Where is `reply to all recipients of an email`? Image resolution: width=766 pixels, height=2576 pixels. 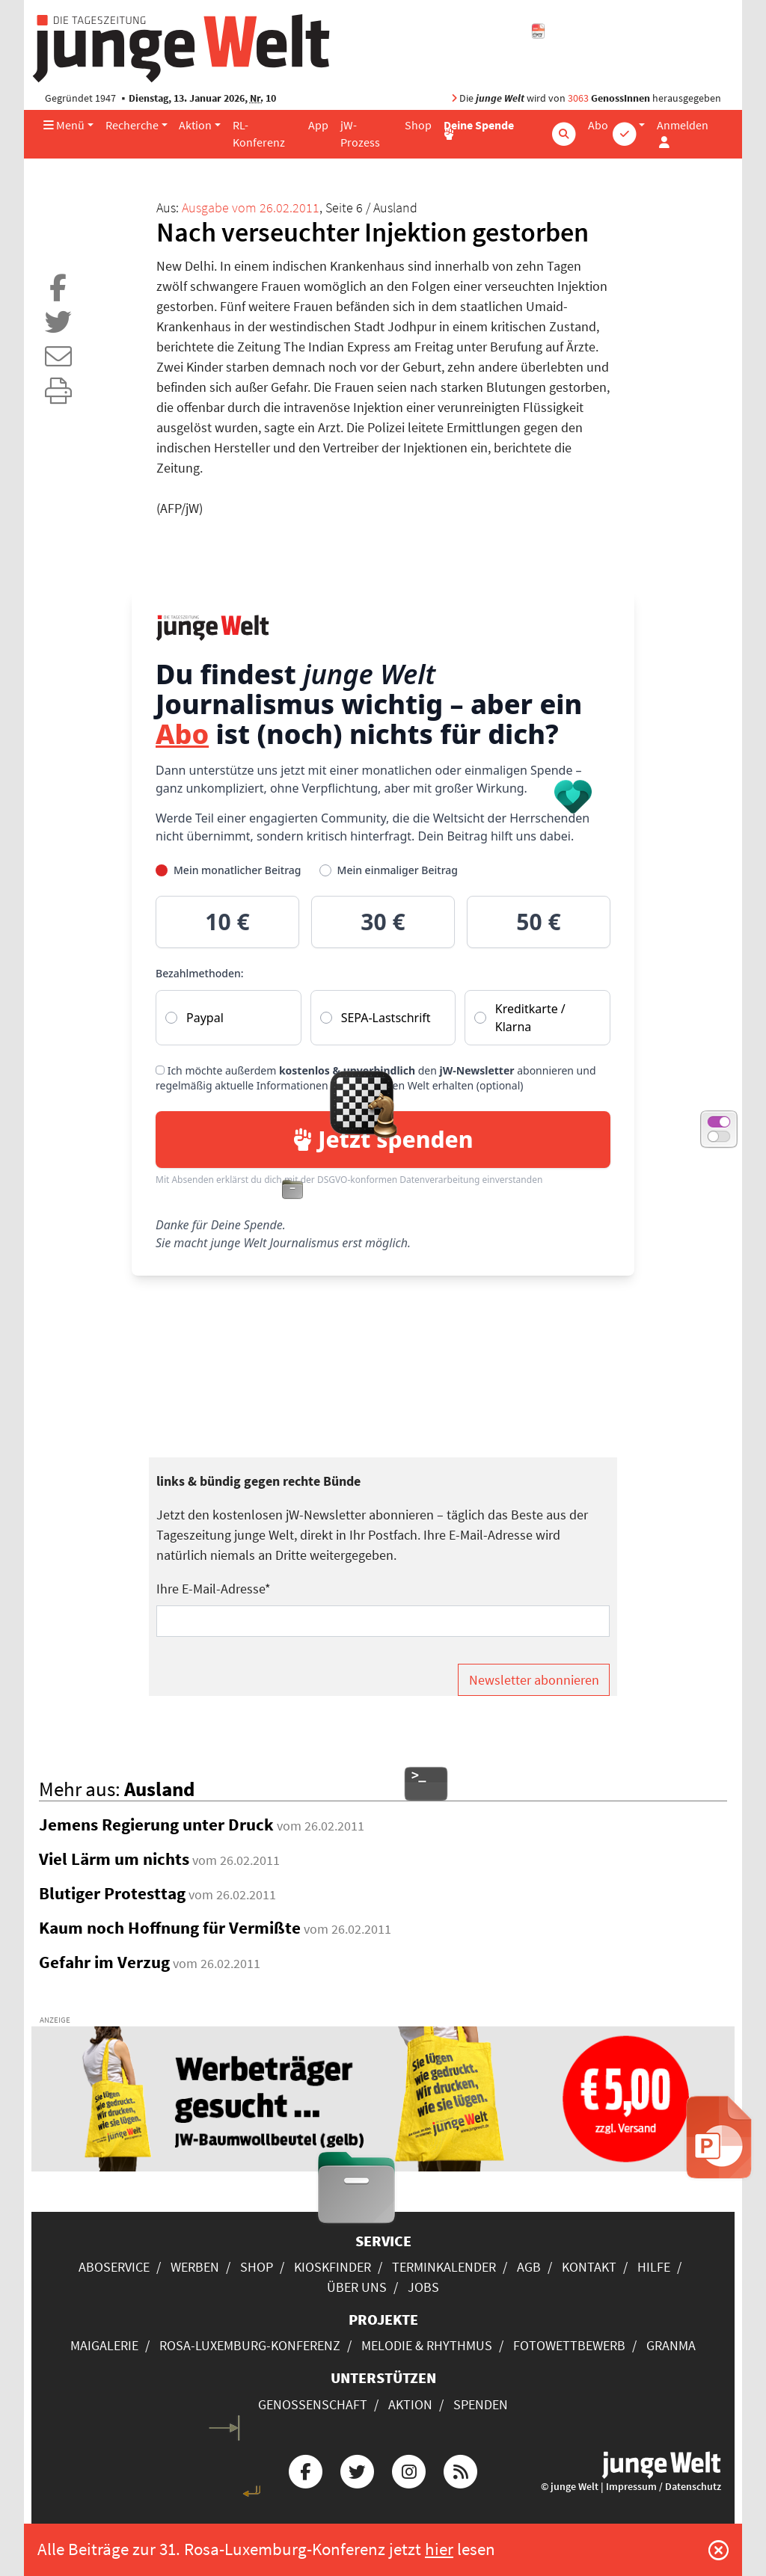
reply to all recipients of an email is located at coordinates (251, 2490).